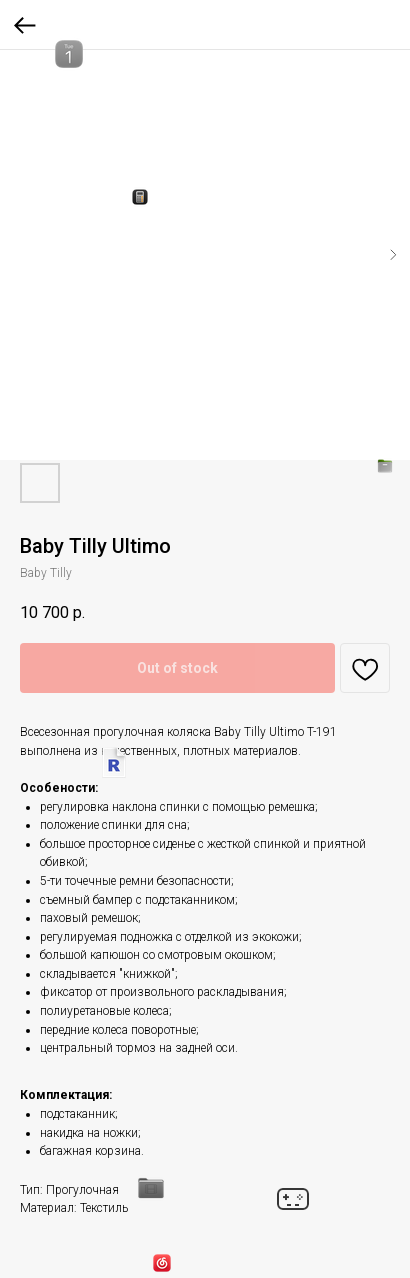 The image size is (410, 1278). Describe the element at coordinates (385, 466) in the screenshot. I see `open file manager application` at that location.